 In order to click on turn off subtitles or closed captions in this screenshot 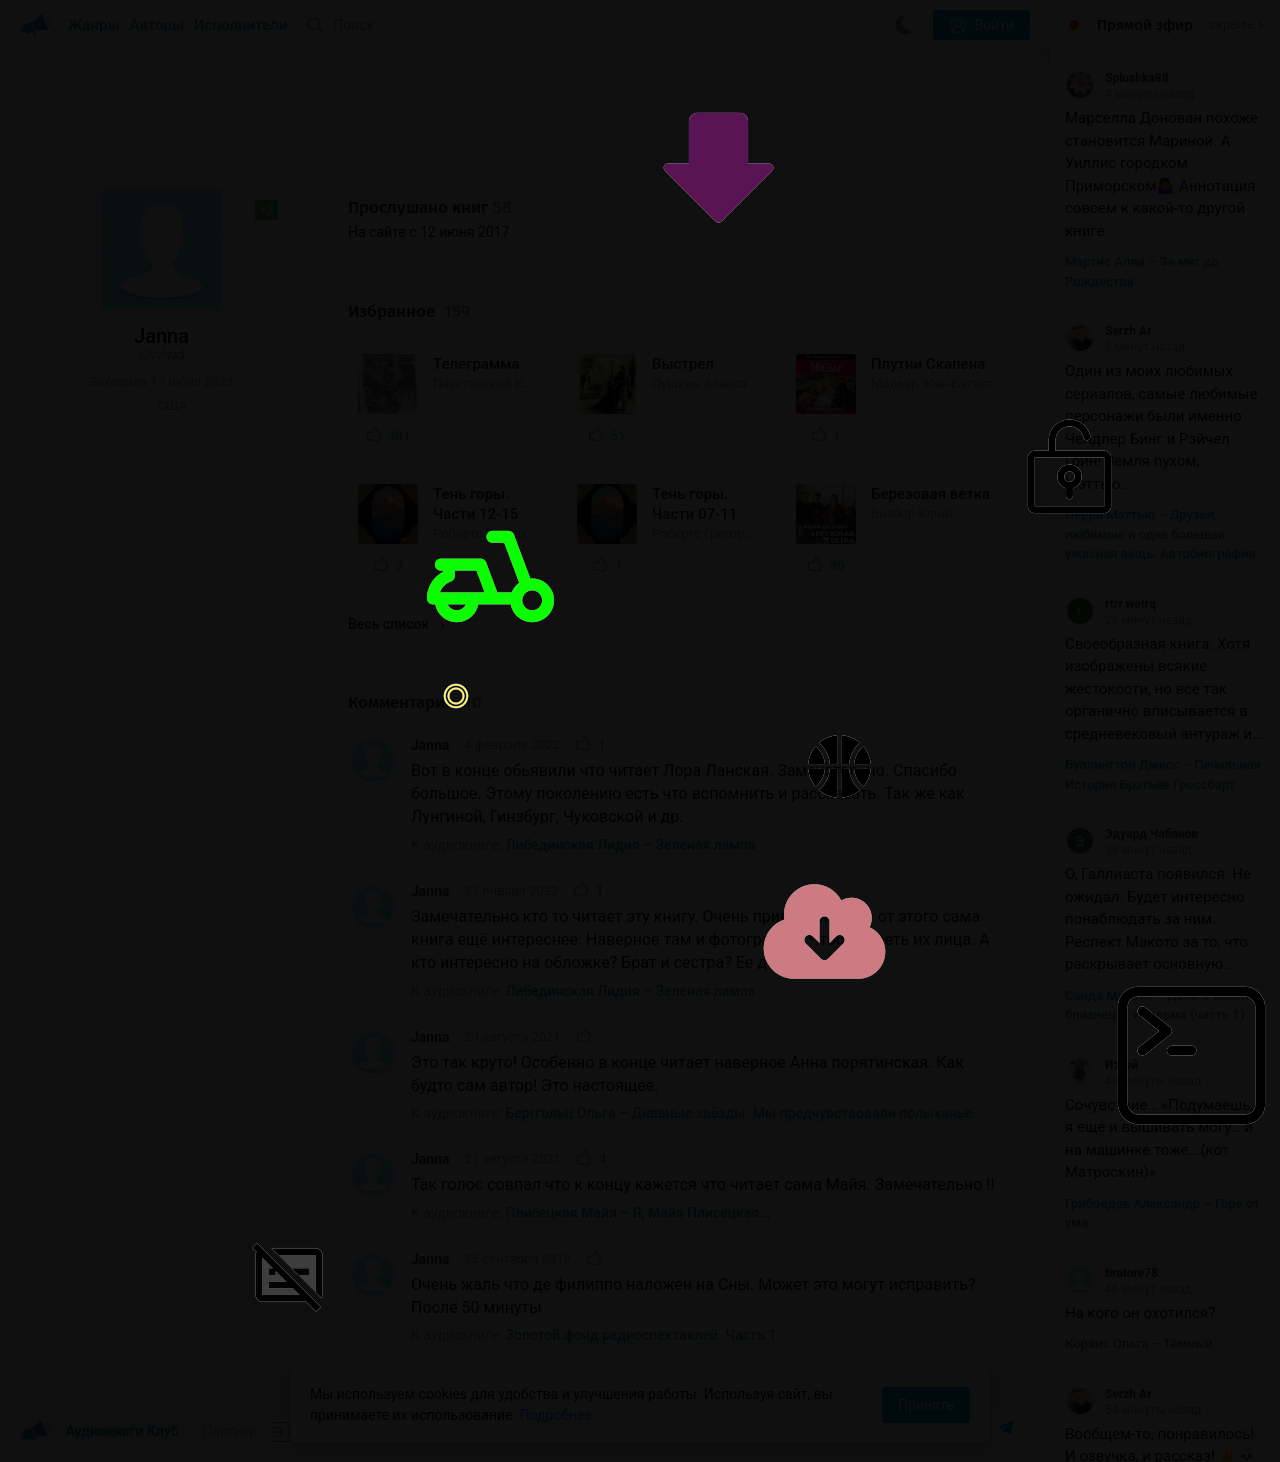, I will do `click(289, 1275)`.